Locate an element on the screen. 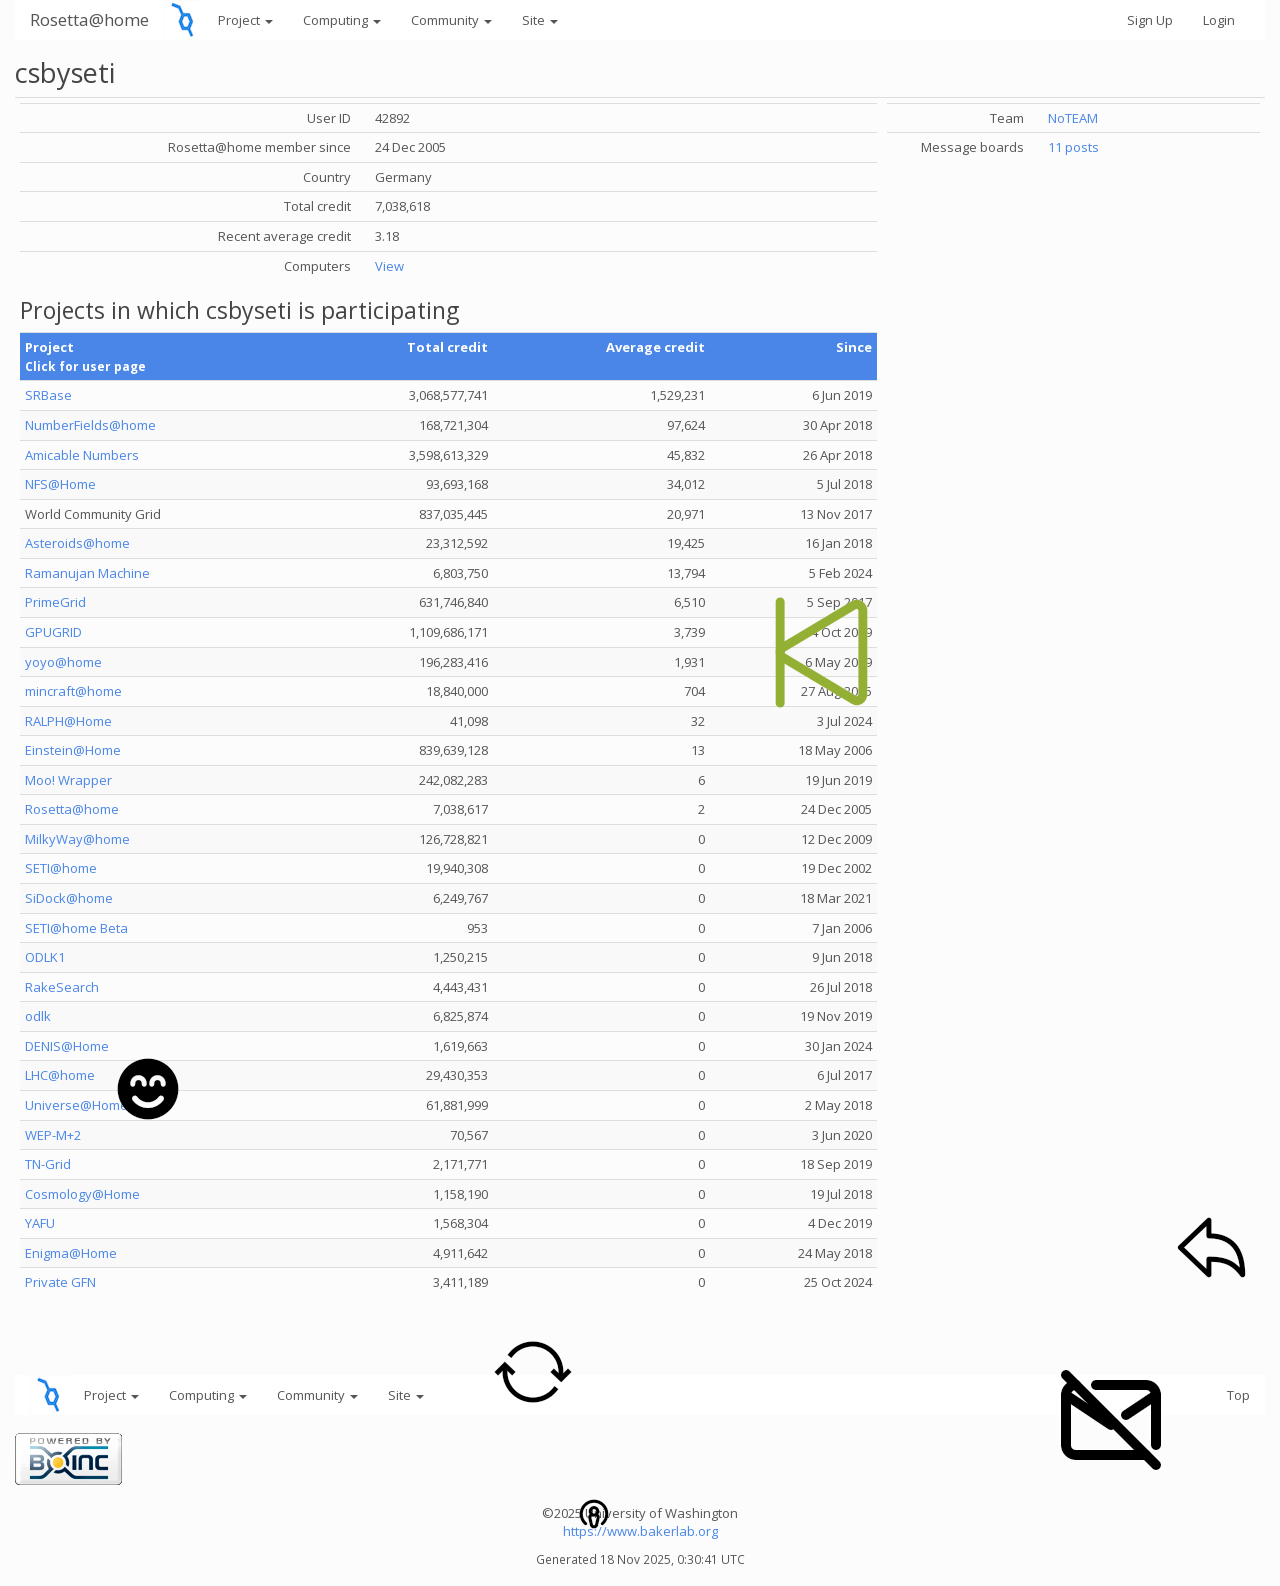 This screenshot has width=1280, height=1586. add a positive reaction or emoji is located at coordinates (148, 1089).